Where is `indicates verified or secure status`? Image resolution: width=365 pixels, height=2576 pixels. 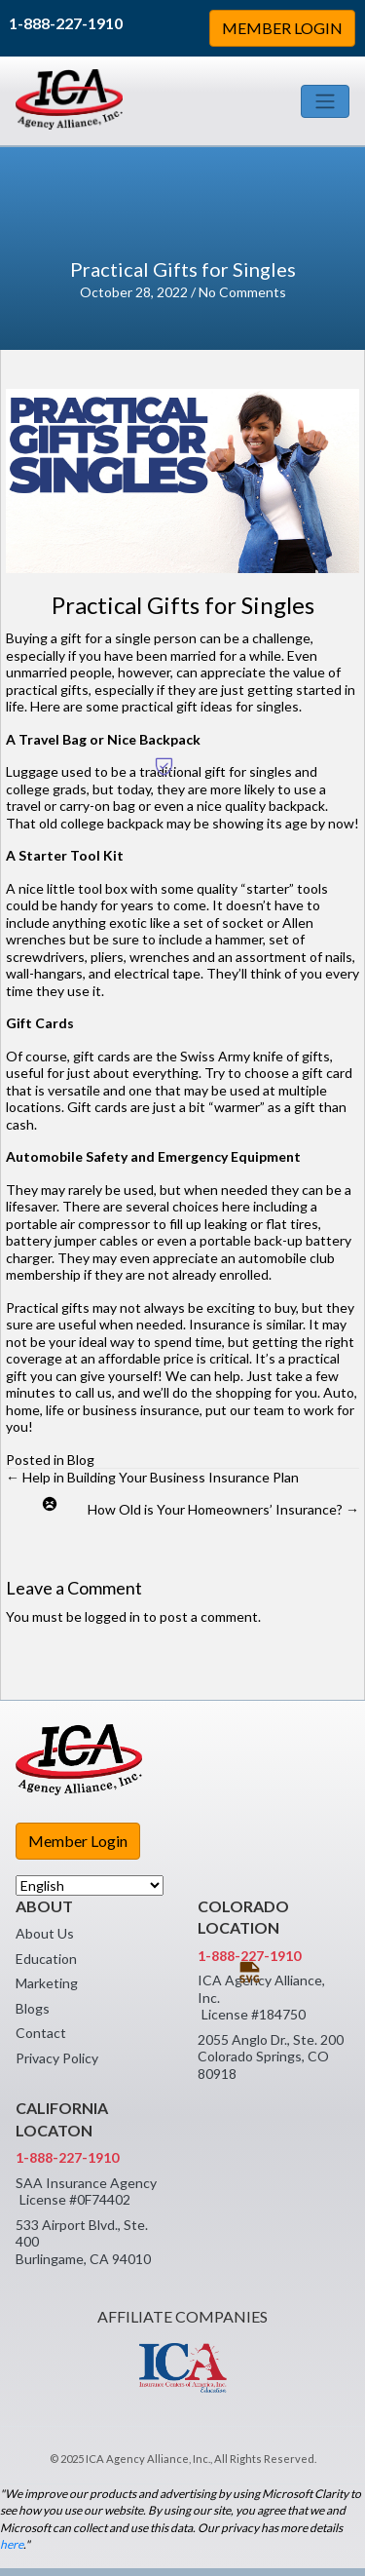
indicates verified or secure status is located at coordinates (164, 765).